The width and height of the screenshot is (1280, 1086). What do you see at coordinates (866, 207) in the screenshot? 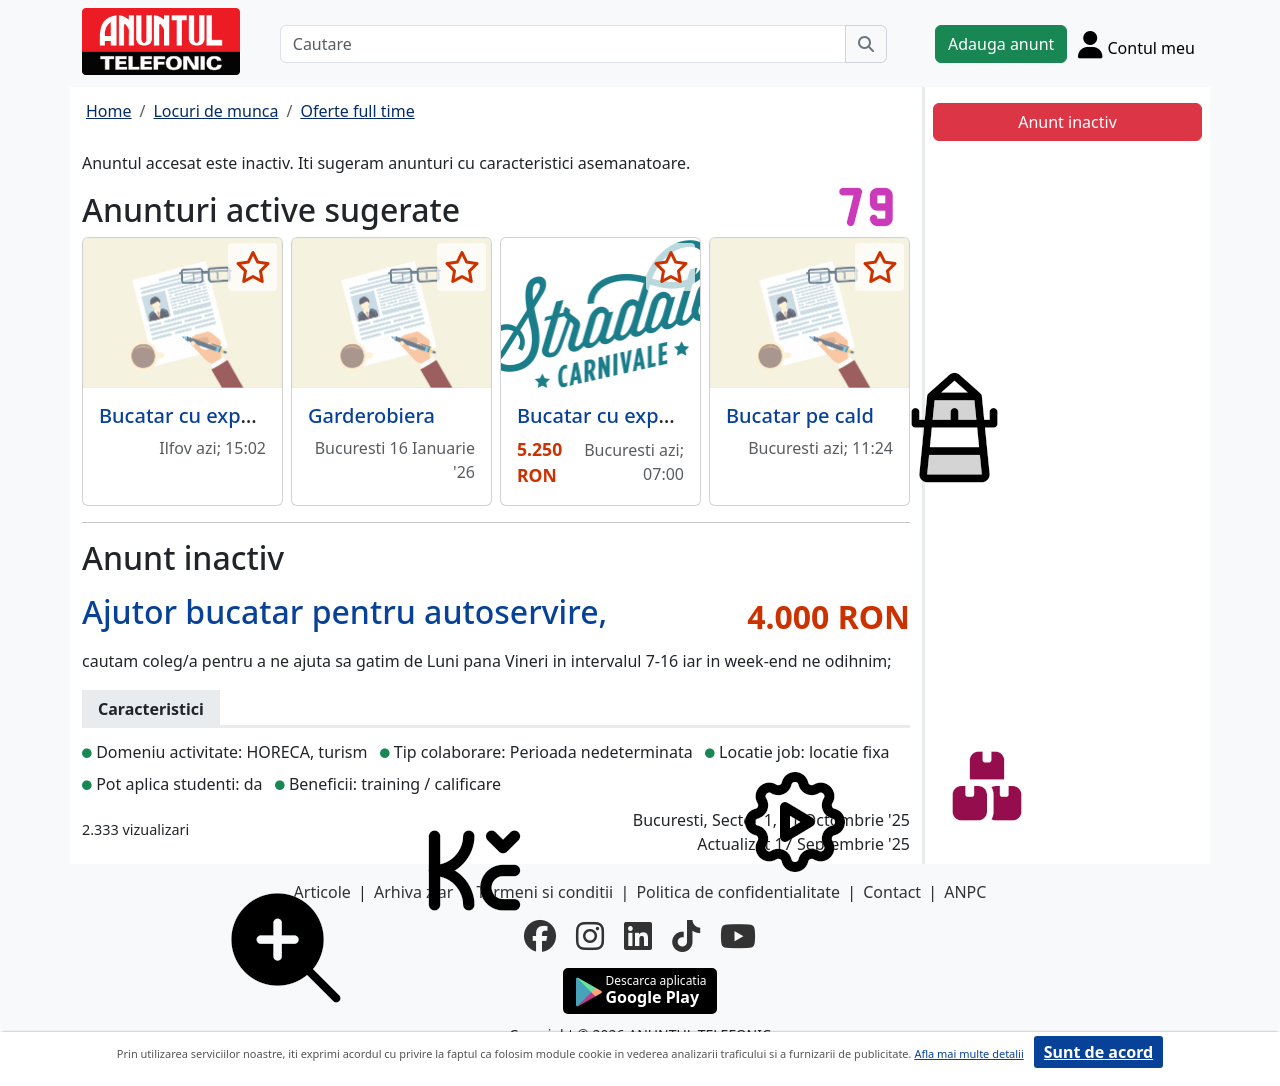
I see `indicates item number 79 in a list or sequence` at bounding box center [866, 207].